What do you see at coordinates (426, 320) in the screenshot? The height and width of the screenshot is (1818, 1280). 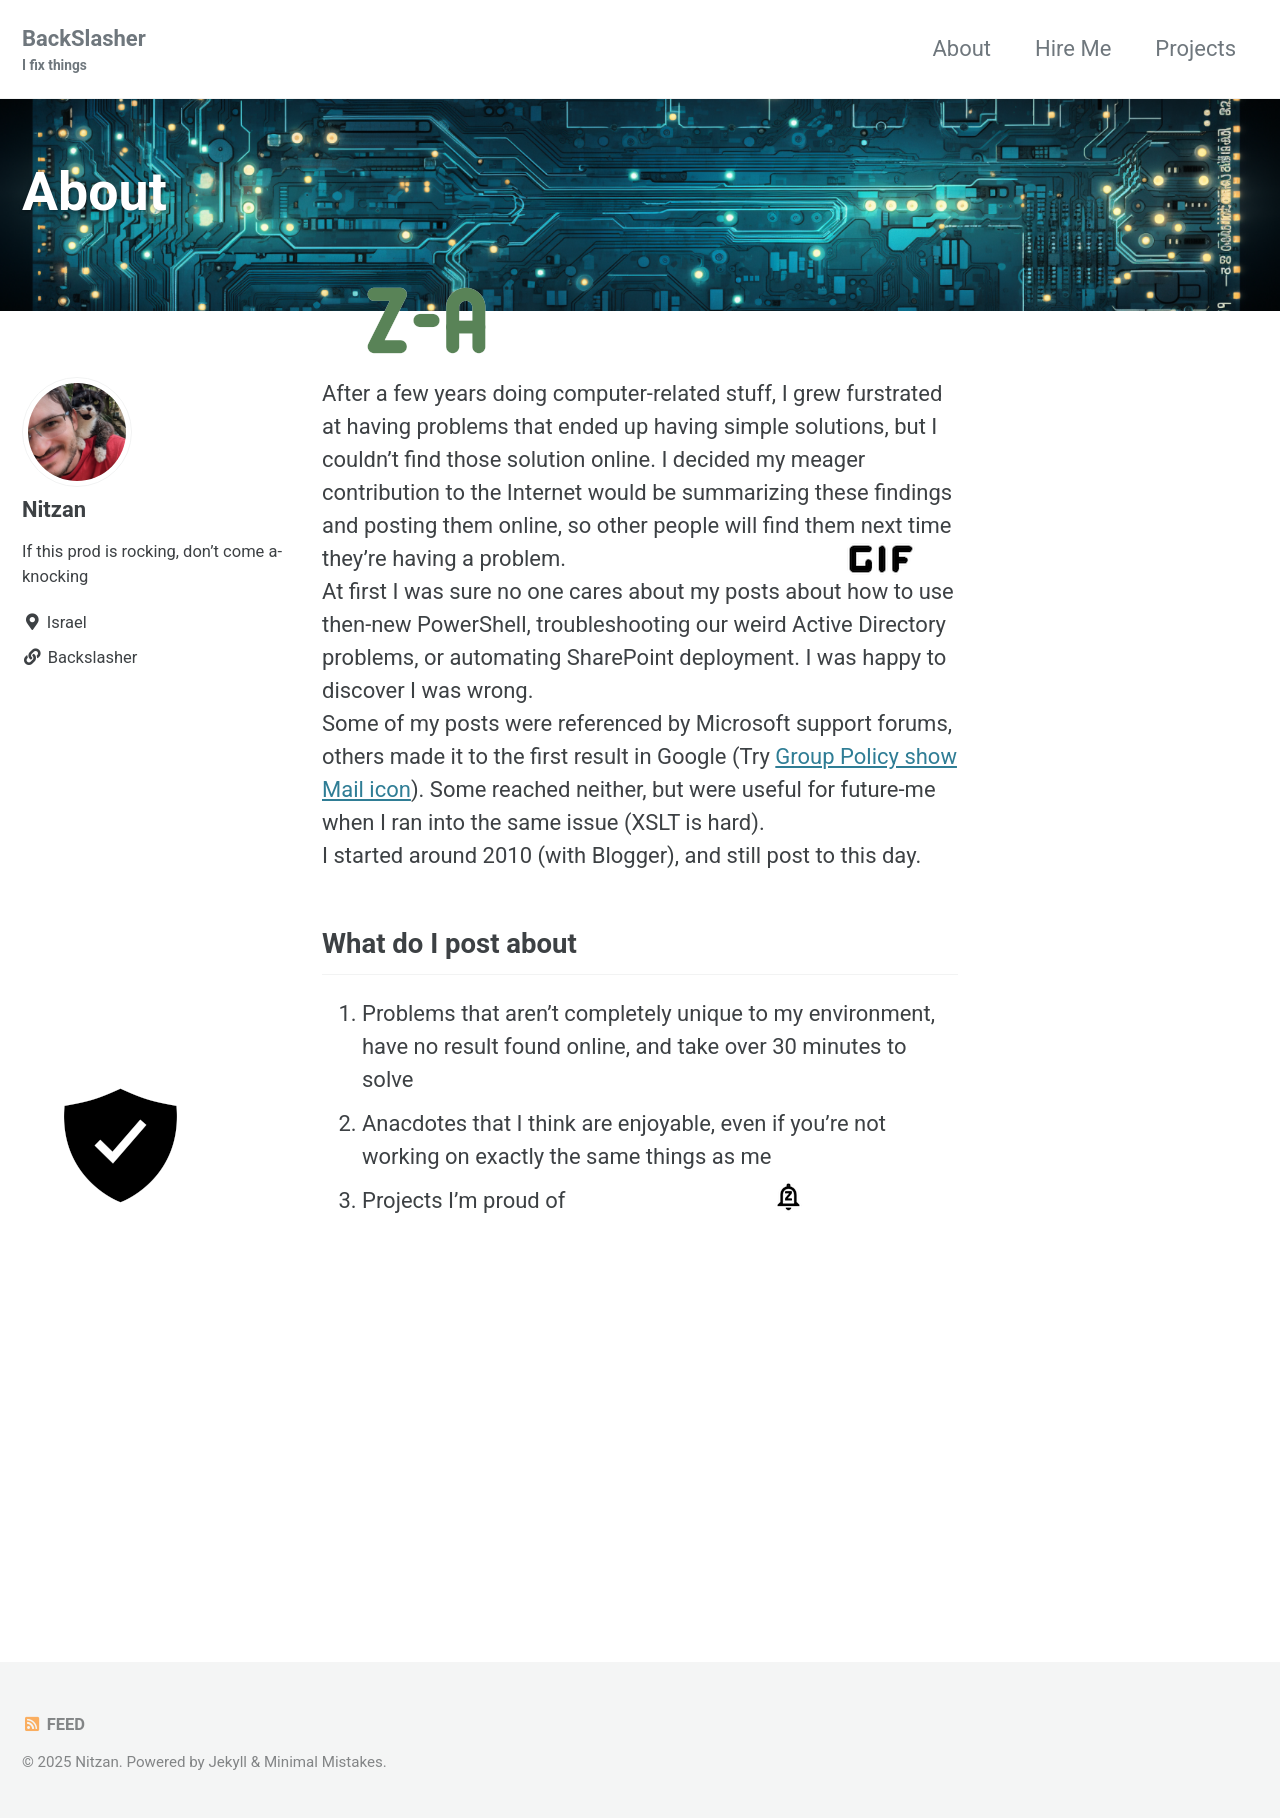 I see `sort items in reverse alphabetical order` at bounding box center [426, 320].